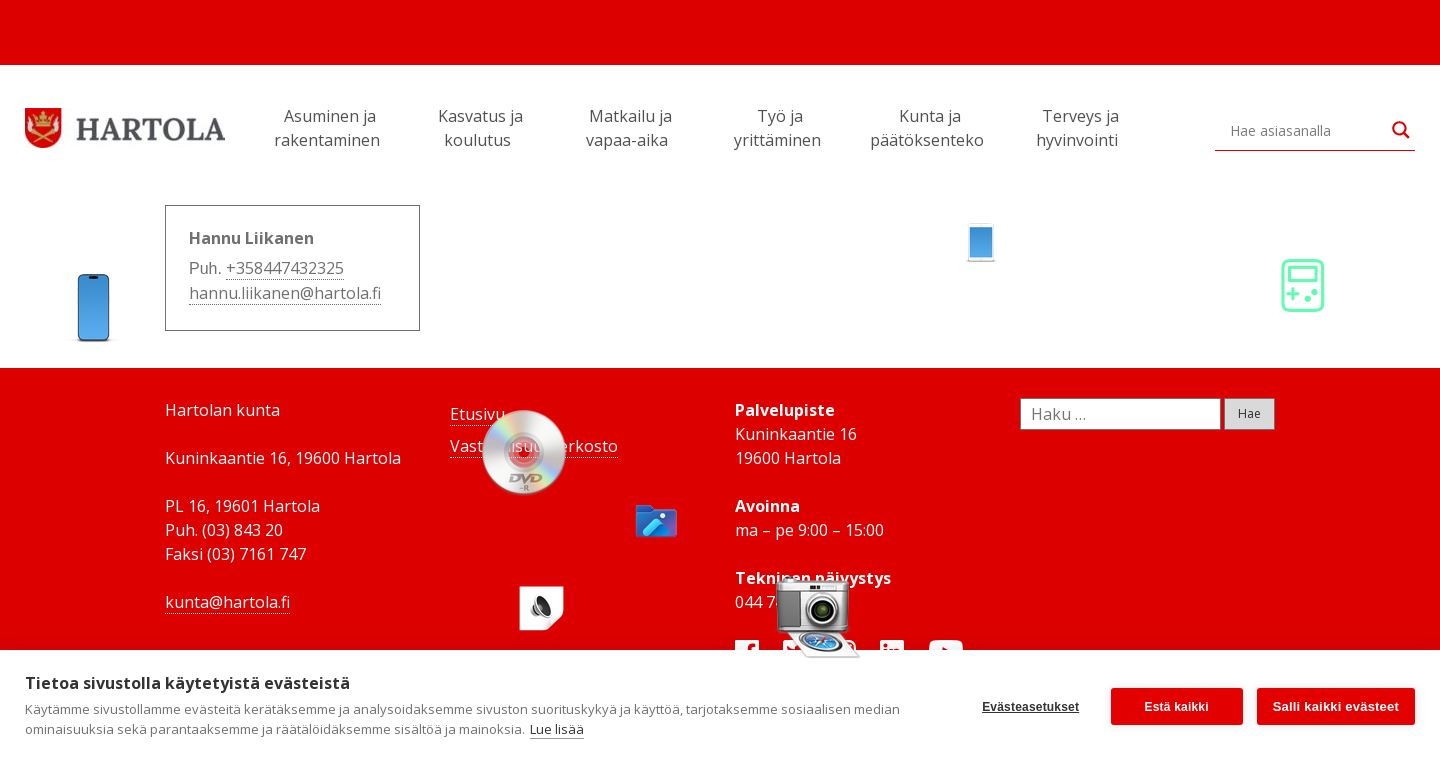  Describe the element at coordinates (1379, 291) in the screenshot. I see `indicates onedrive storage quota status` at that location.